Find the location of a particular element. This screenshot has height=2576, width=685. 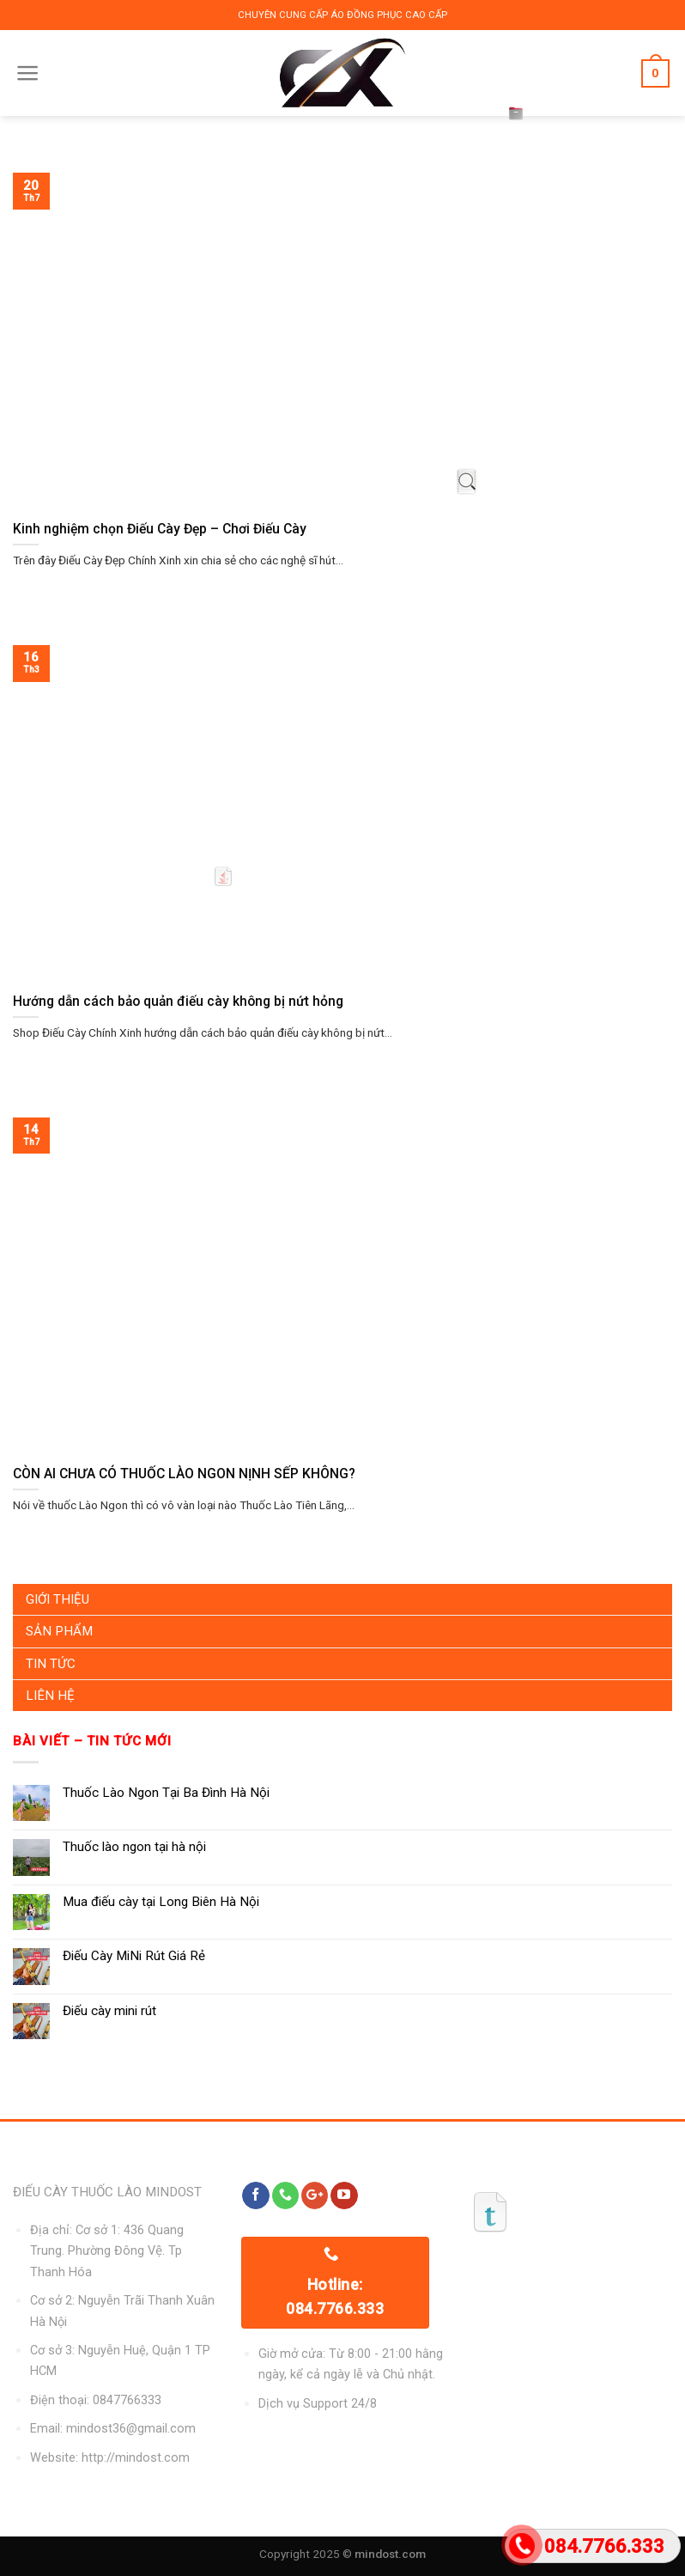

open system logs viewer is located at coordinates (466, 481).